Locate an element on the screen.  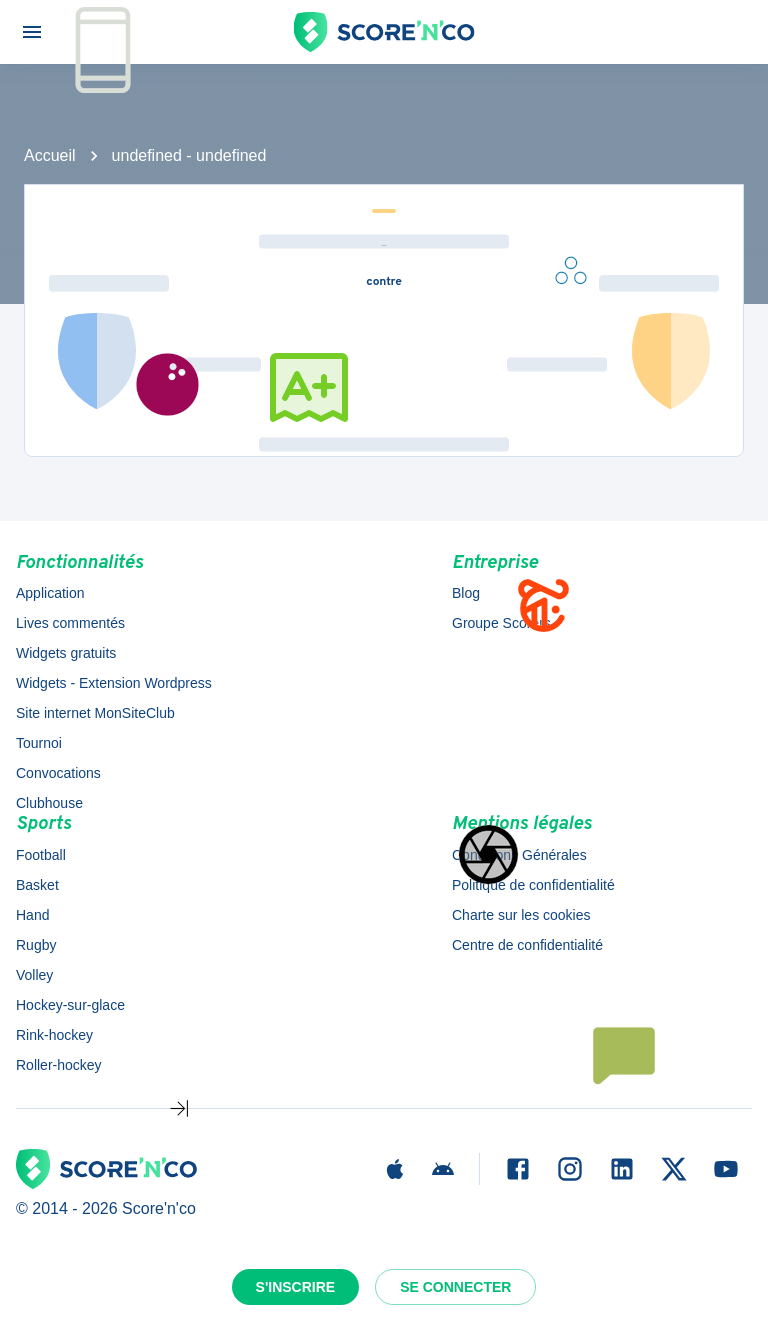
access bowling game or activity is located at coordinates (167, 384).